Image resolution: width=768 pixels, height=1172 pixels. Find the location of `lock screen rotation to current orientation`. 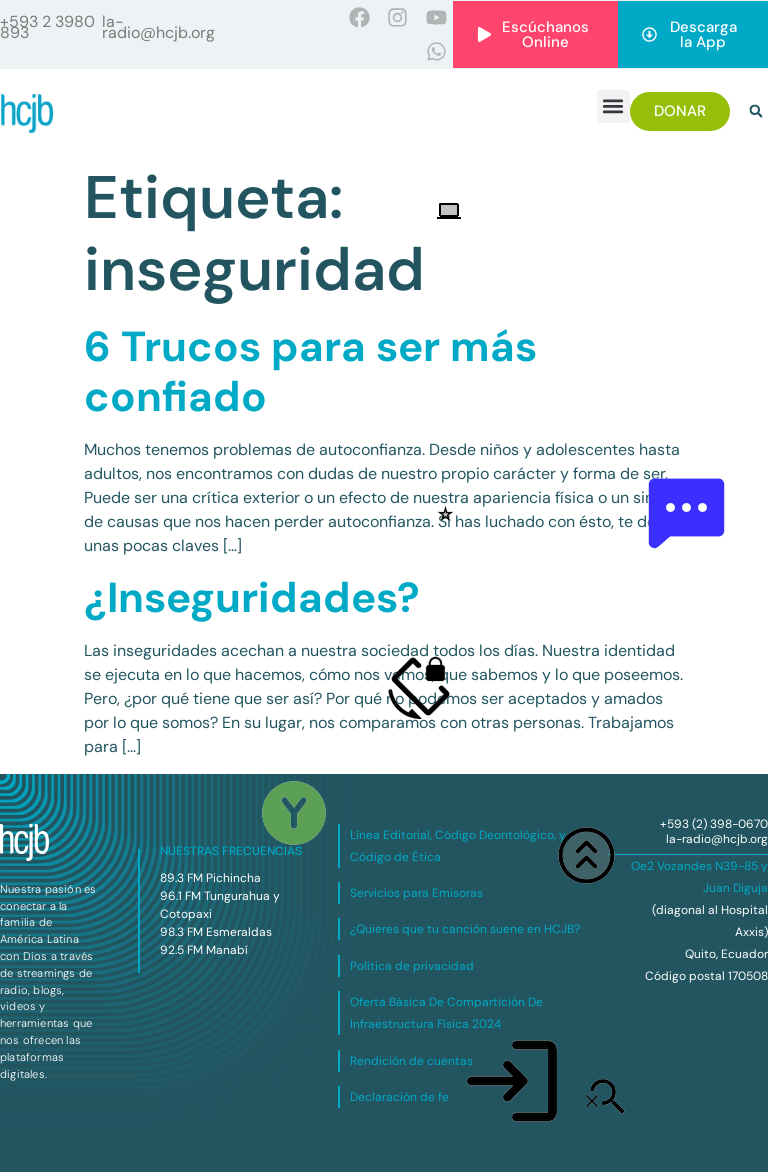

lock screen rotation to current orientation is located at coordinates (420, 686).